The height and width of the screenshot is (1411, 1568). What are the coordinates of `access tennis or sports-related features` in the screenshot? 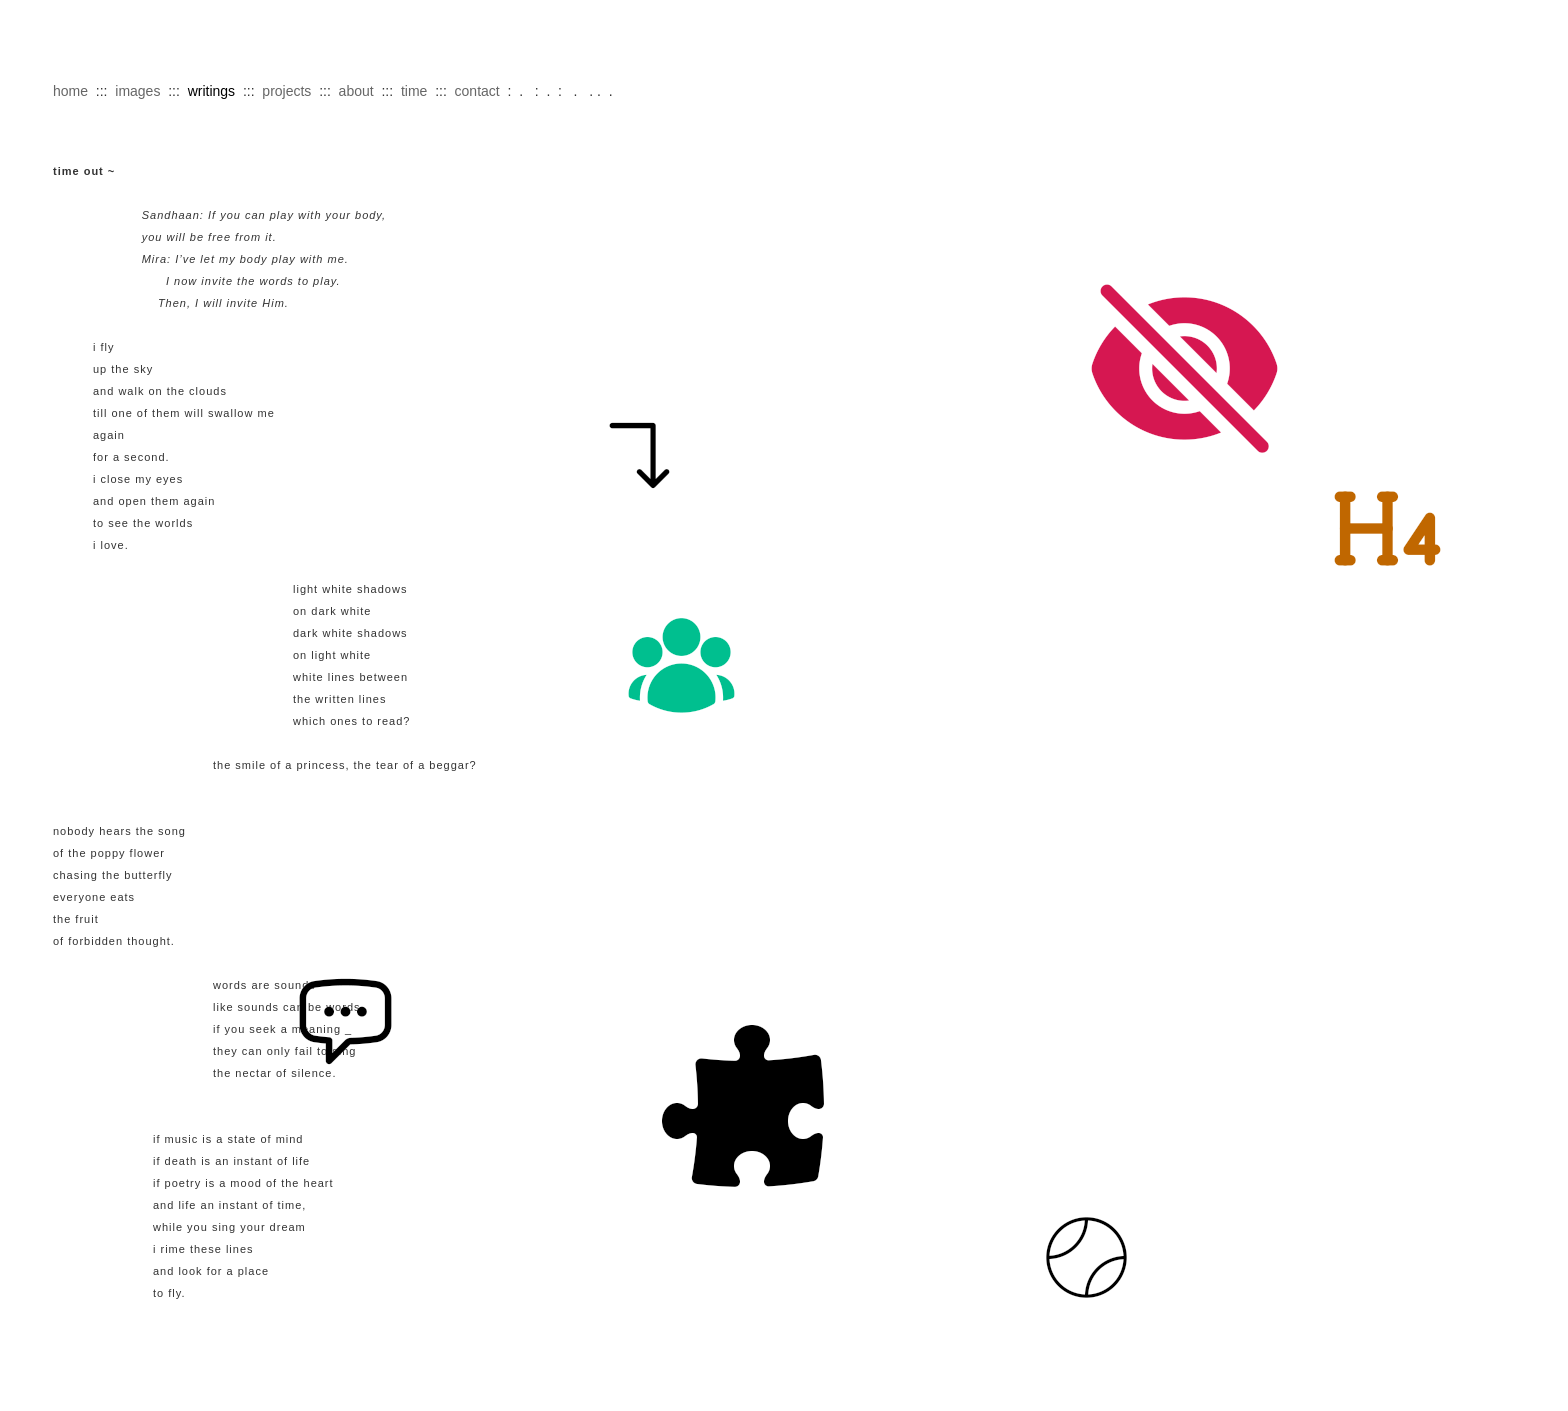 It's located at (1086, 1257).